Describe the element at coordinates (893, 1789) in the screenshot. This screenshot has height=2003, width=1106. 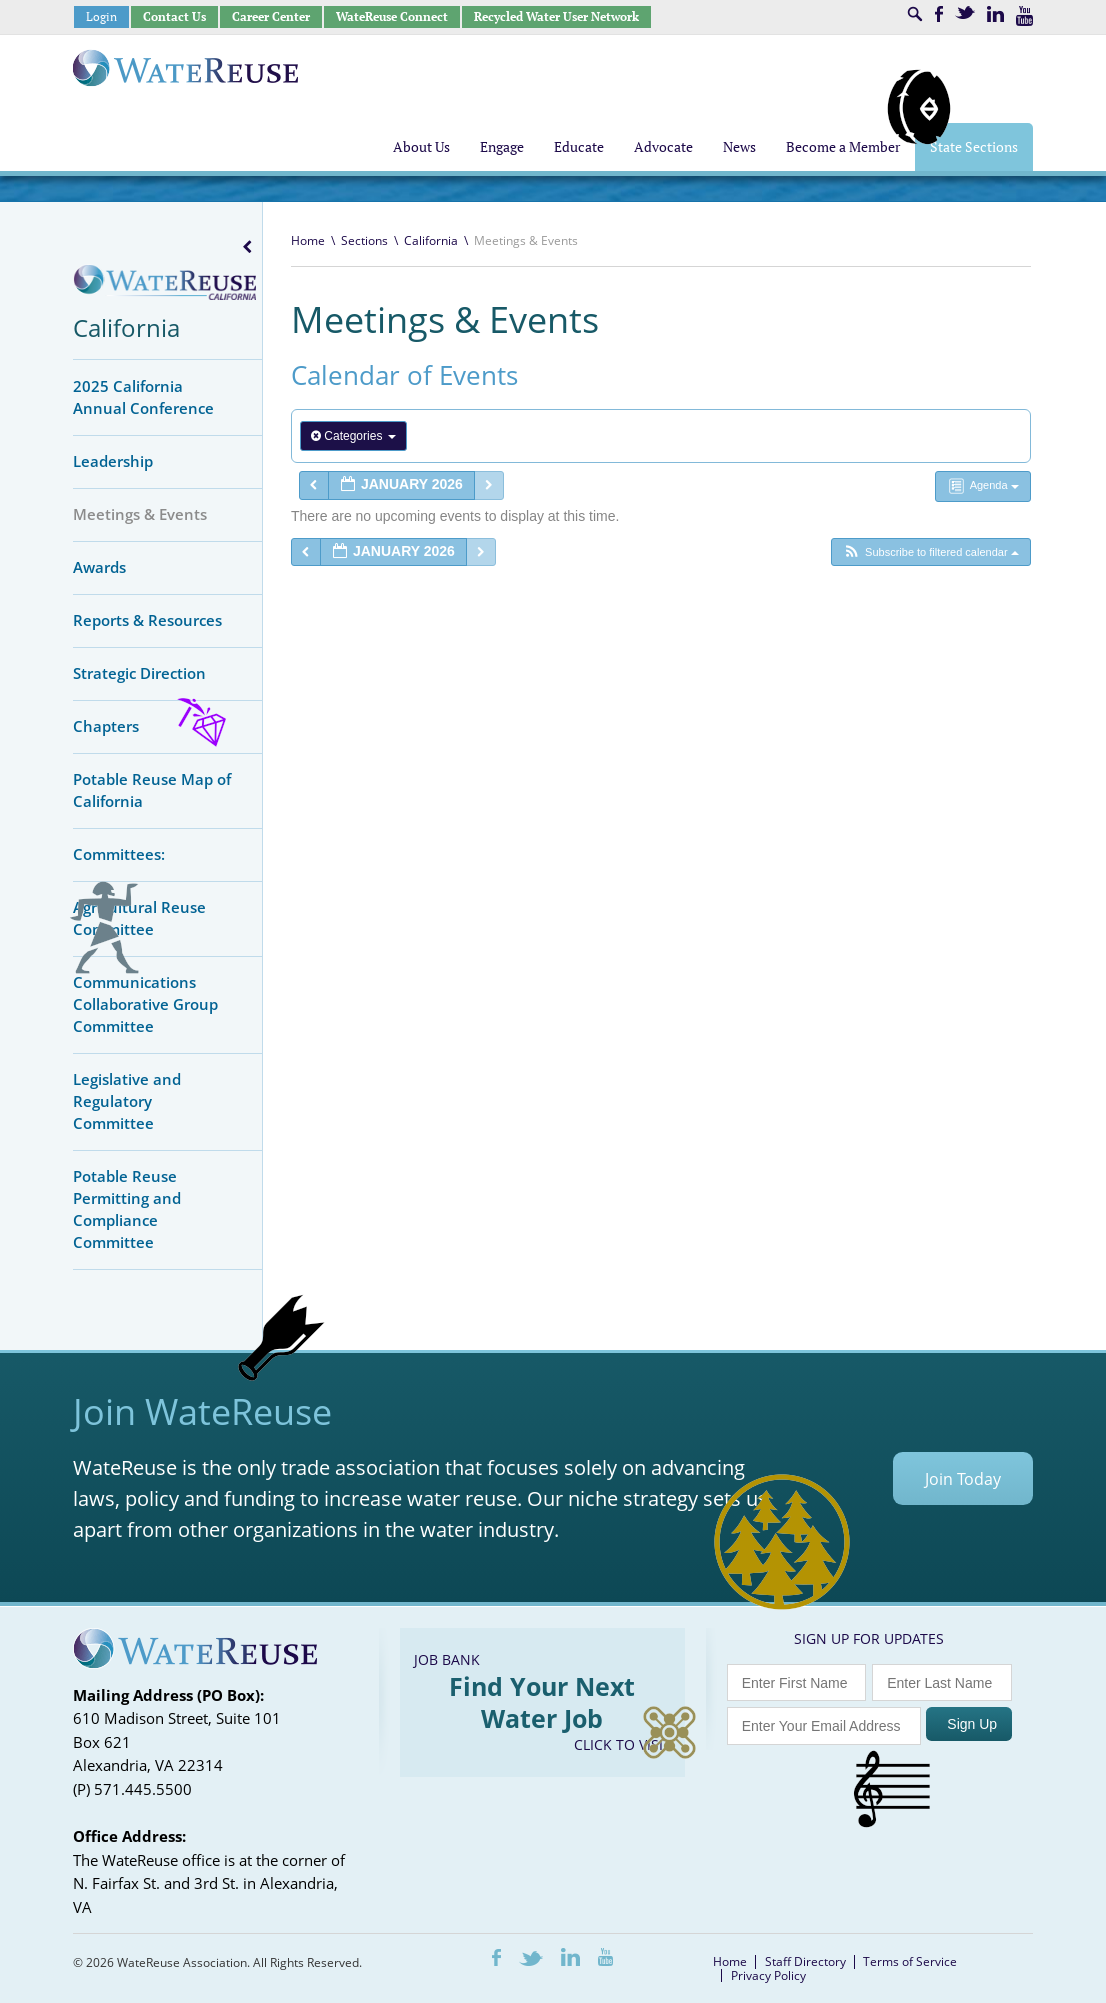
I see `view sheet music or musical scores` at that location.